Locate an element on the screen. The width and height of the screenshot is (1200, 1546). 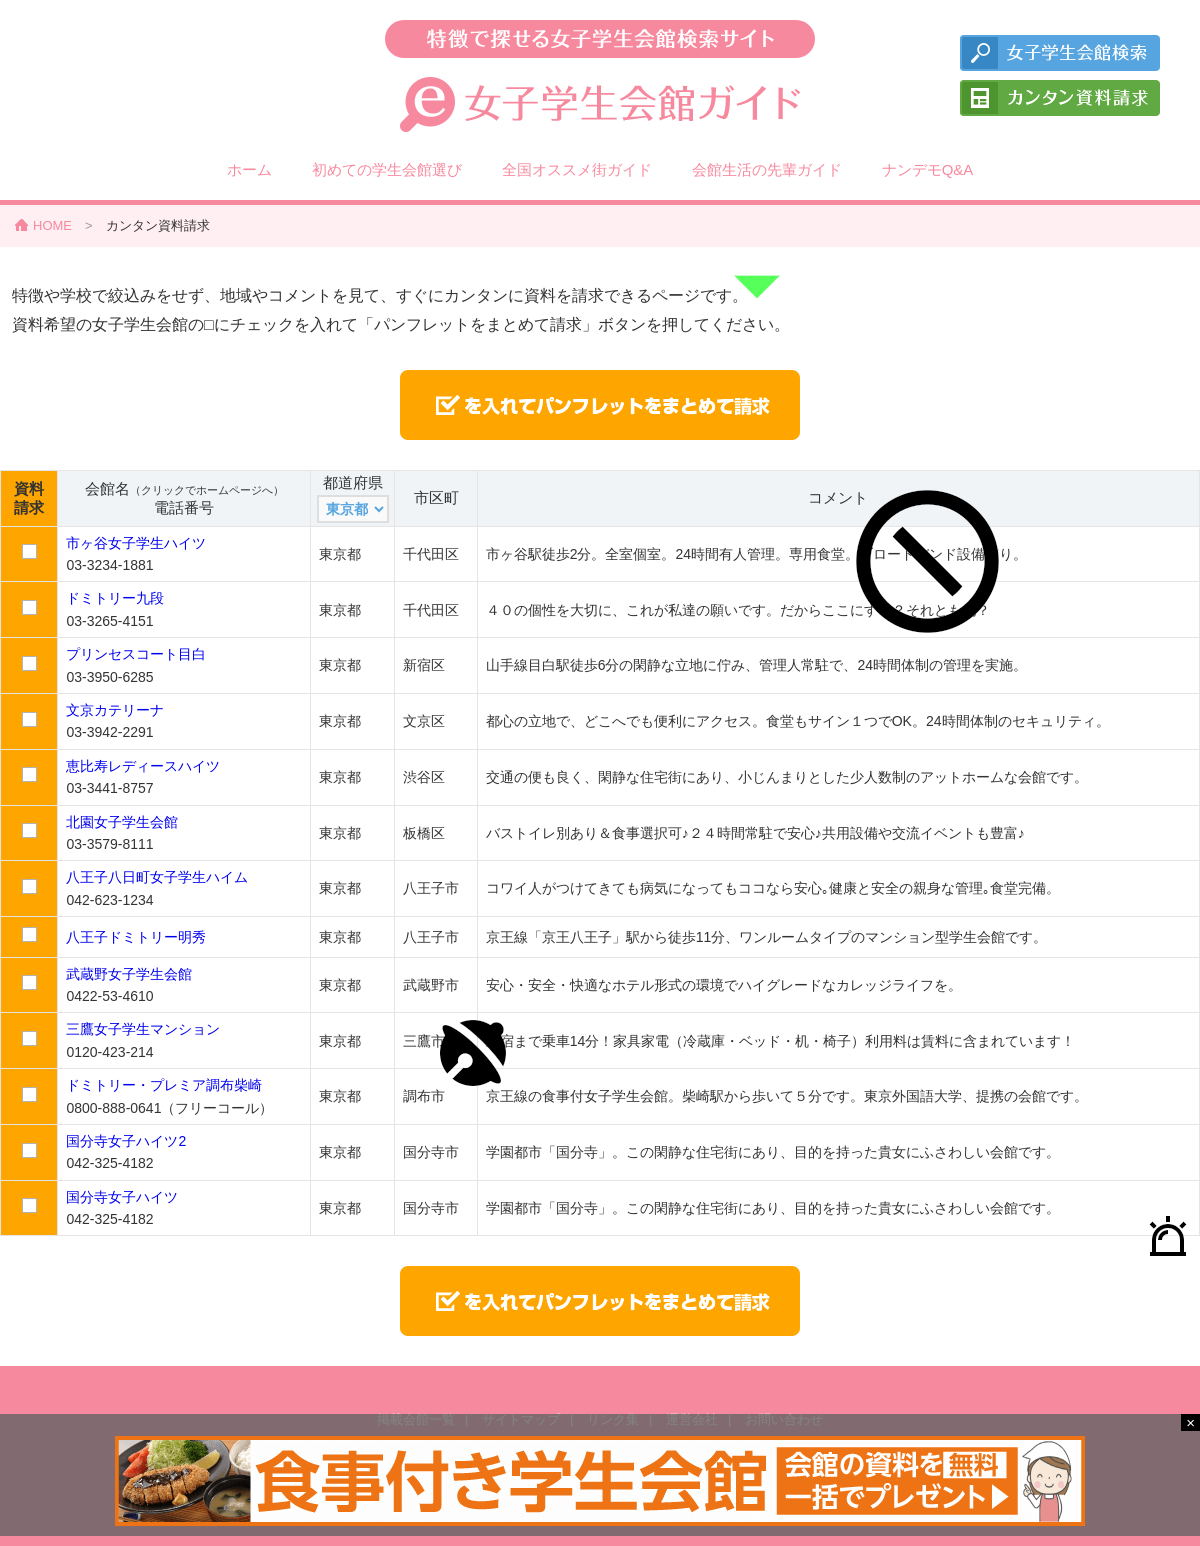
expand a dropdown menu is located at coordinates (757, 287).